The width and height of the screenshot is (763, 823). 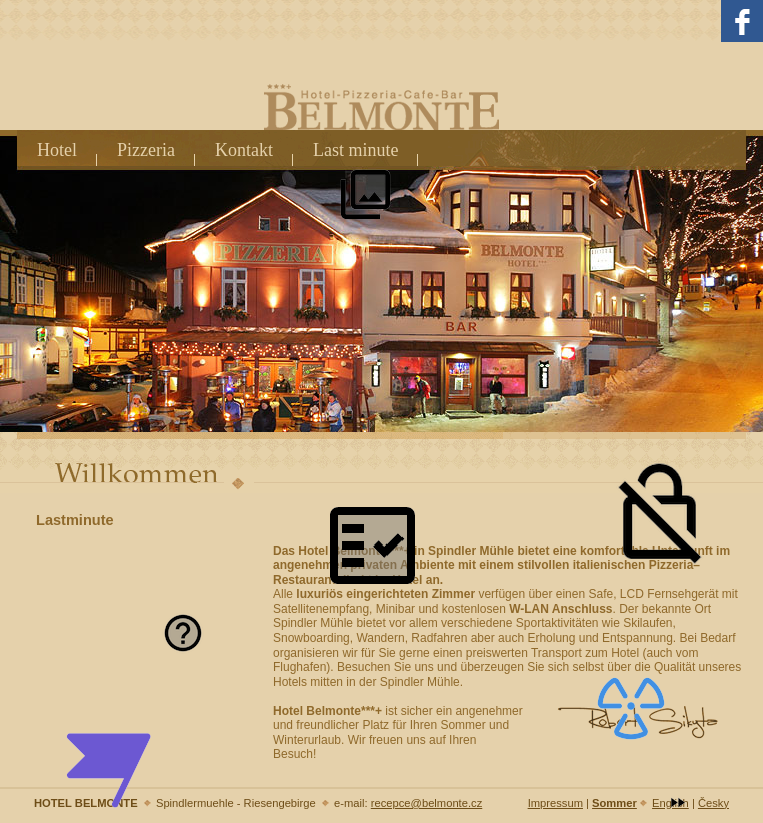 What do you see at coordinates (659, 513) in the screenshot?
I see `indicates an unencrypted or insecure connection` at bounding box center [659, 513].